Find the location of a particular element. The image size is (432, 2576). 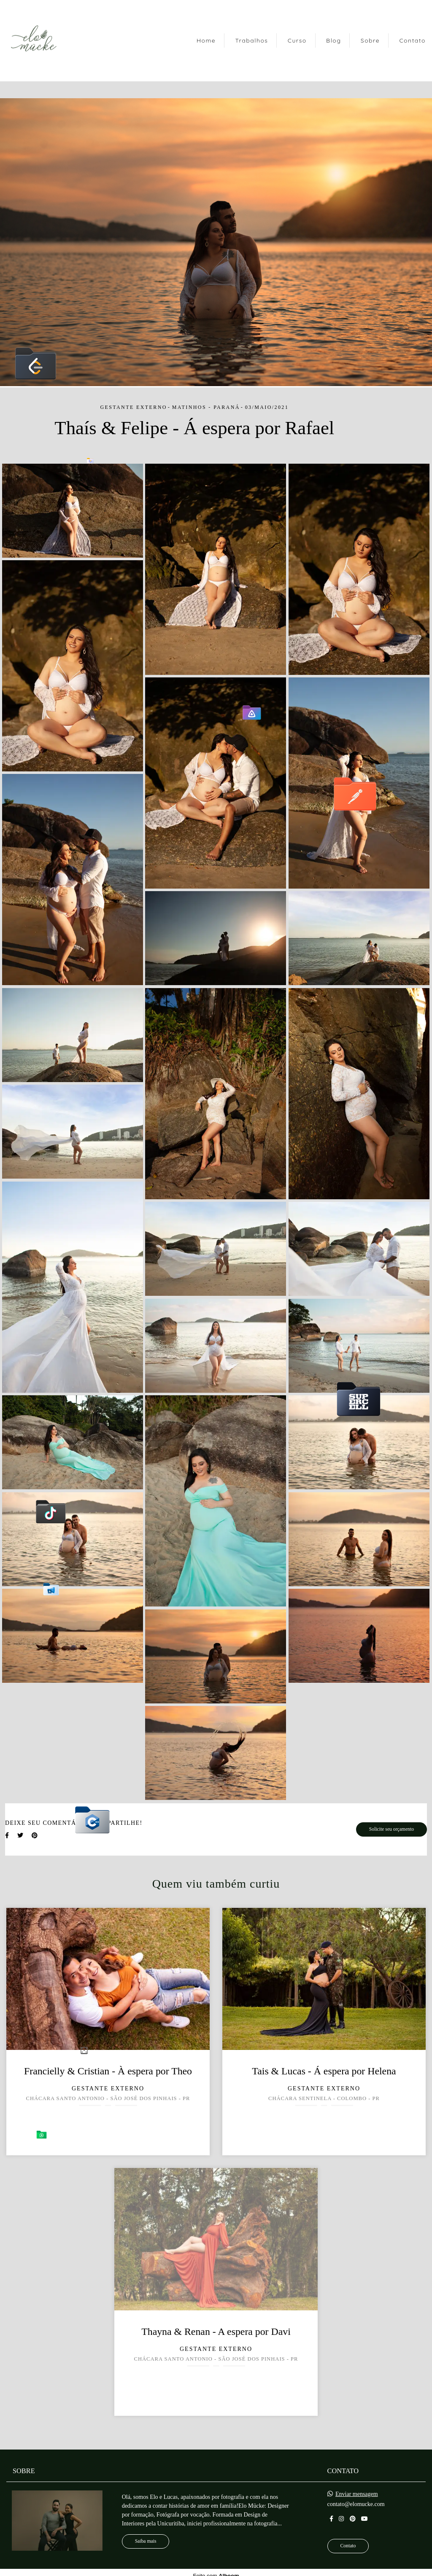

open microsoft advertising files folder is located at coordinates (51, 1590).